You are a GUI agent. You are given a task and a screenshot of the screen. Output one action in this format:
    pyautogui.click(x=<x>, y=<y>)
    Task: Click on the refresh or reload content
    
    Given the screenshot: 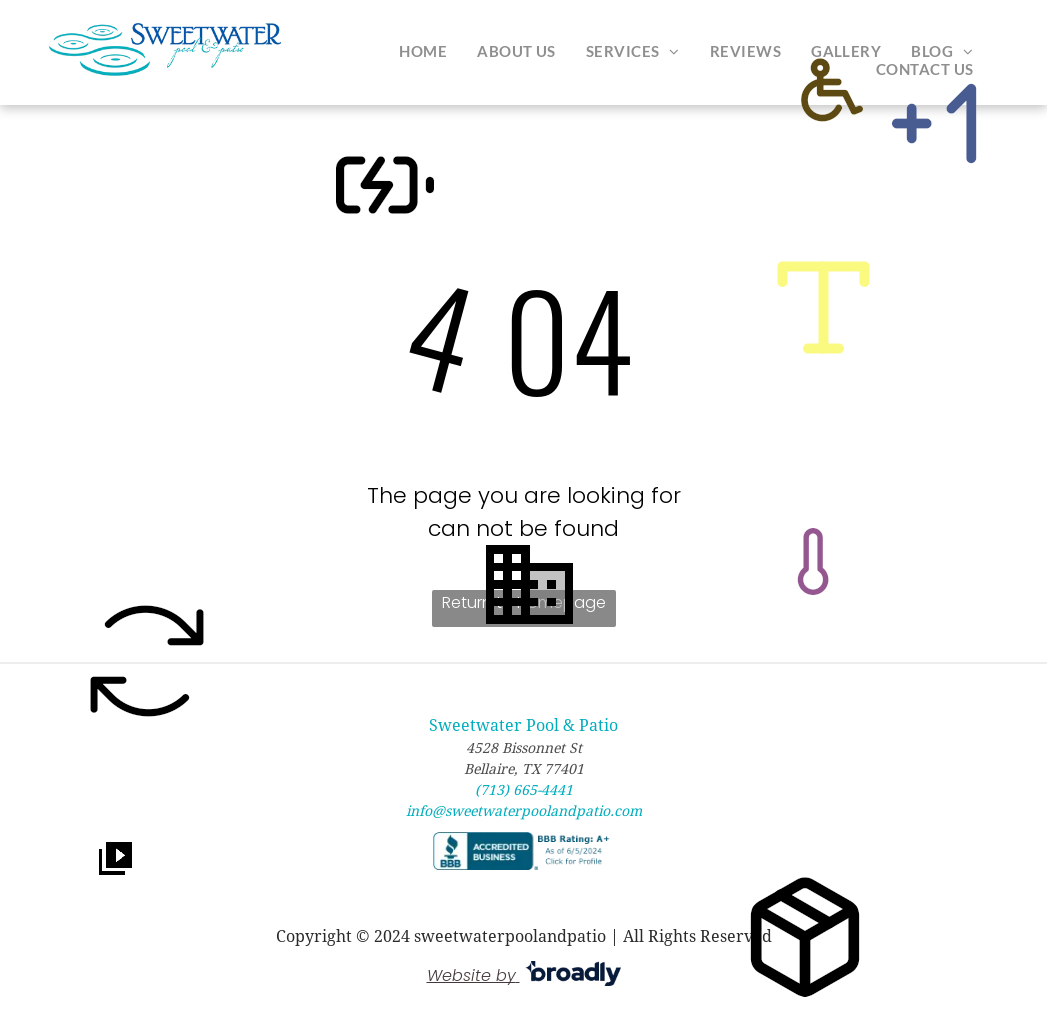 What is the action you would take?
    pyautogui.click(x=147, y=661)
    